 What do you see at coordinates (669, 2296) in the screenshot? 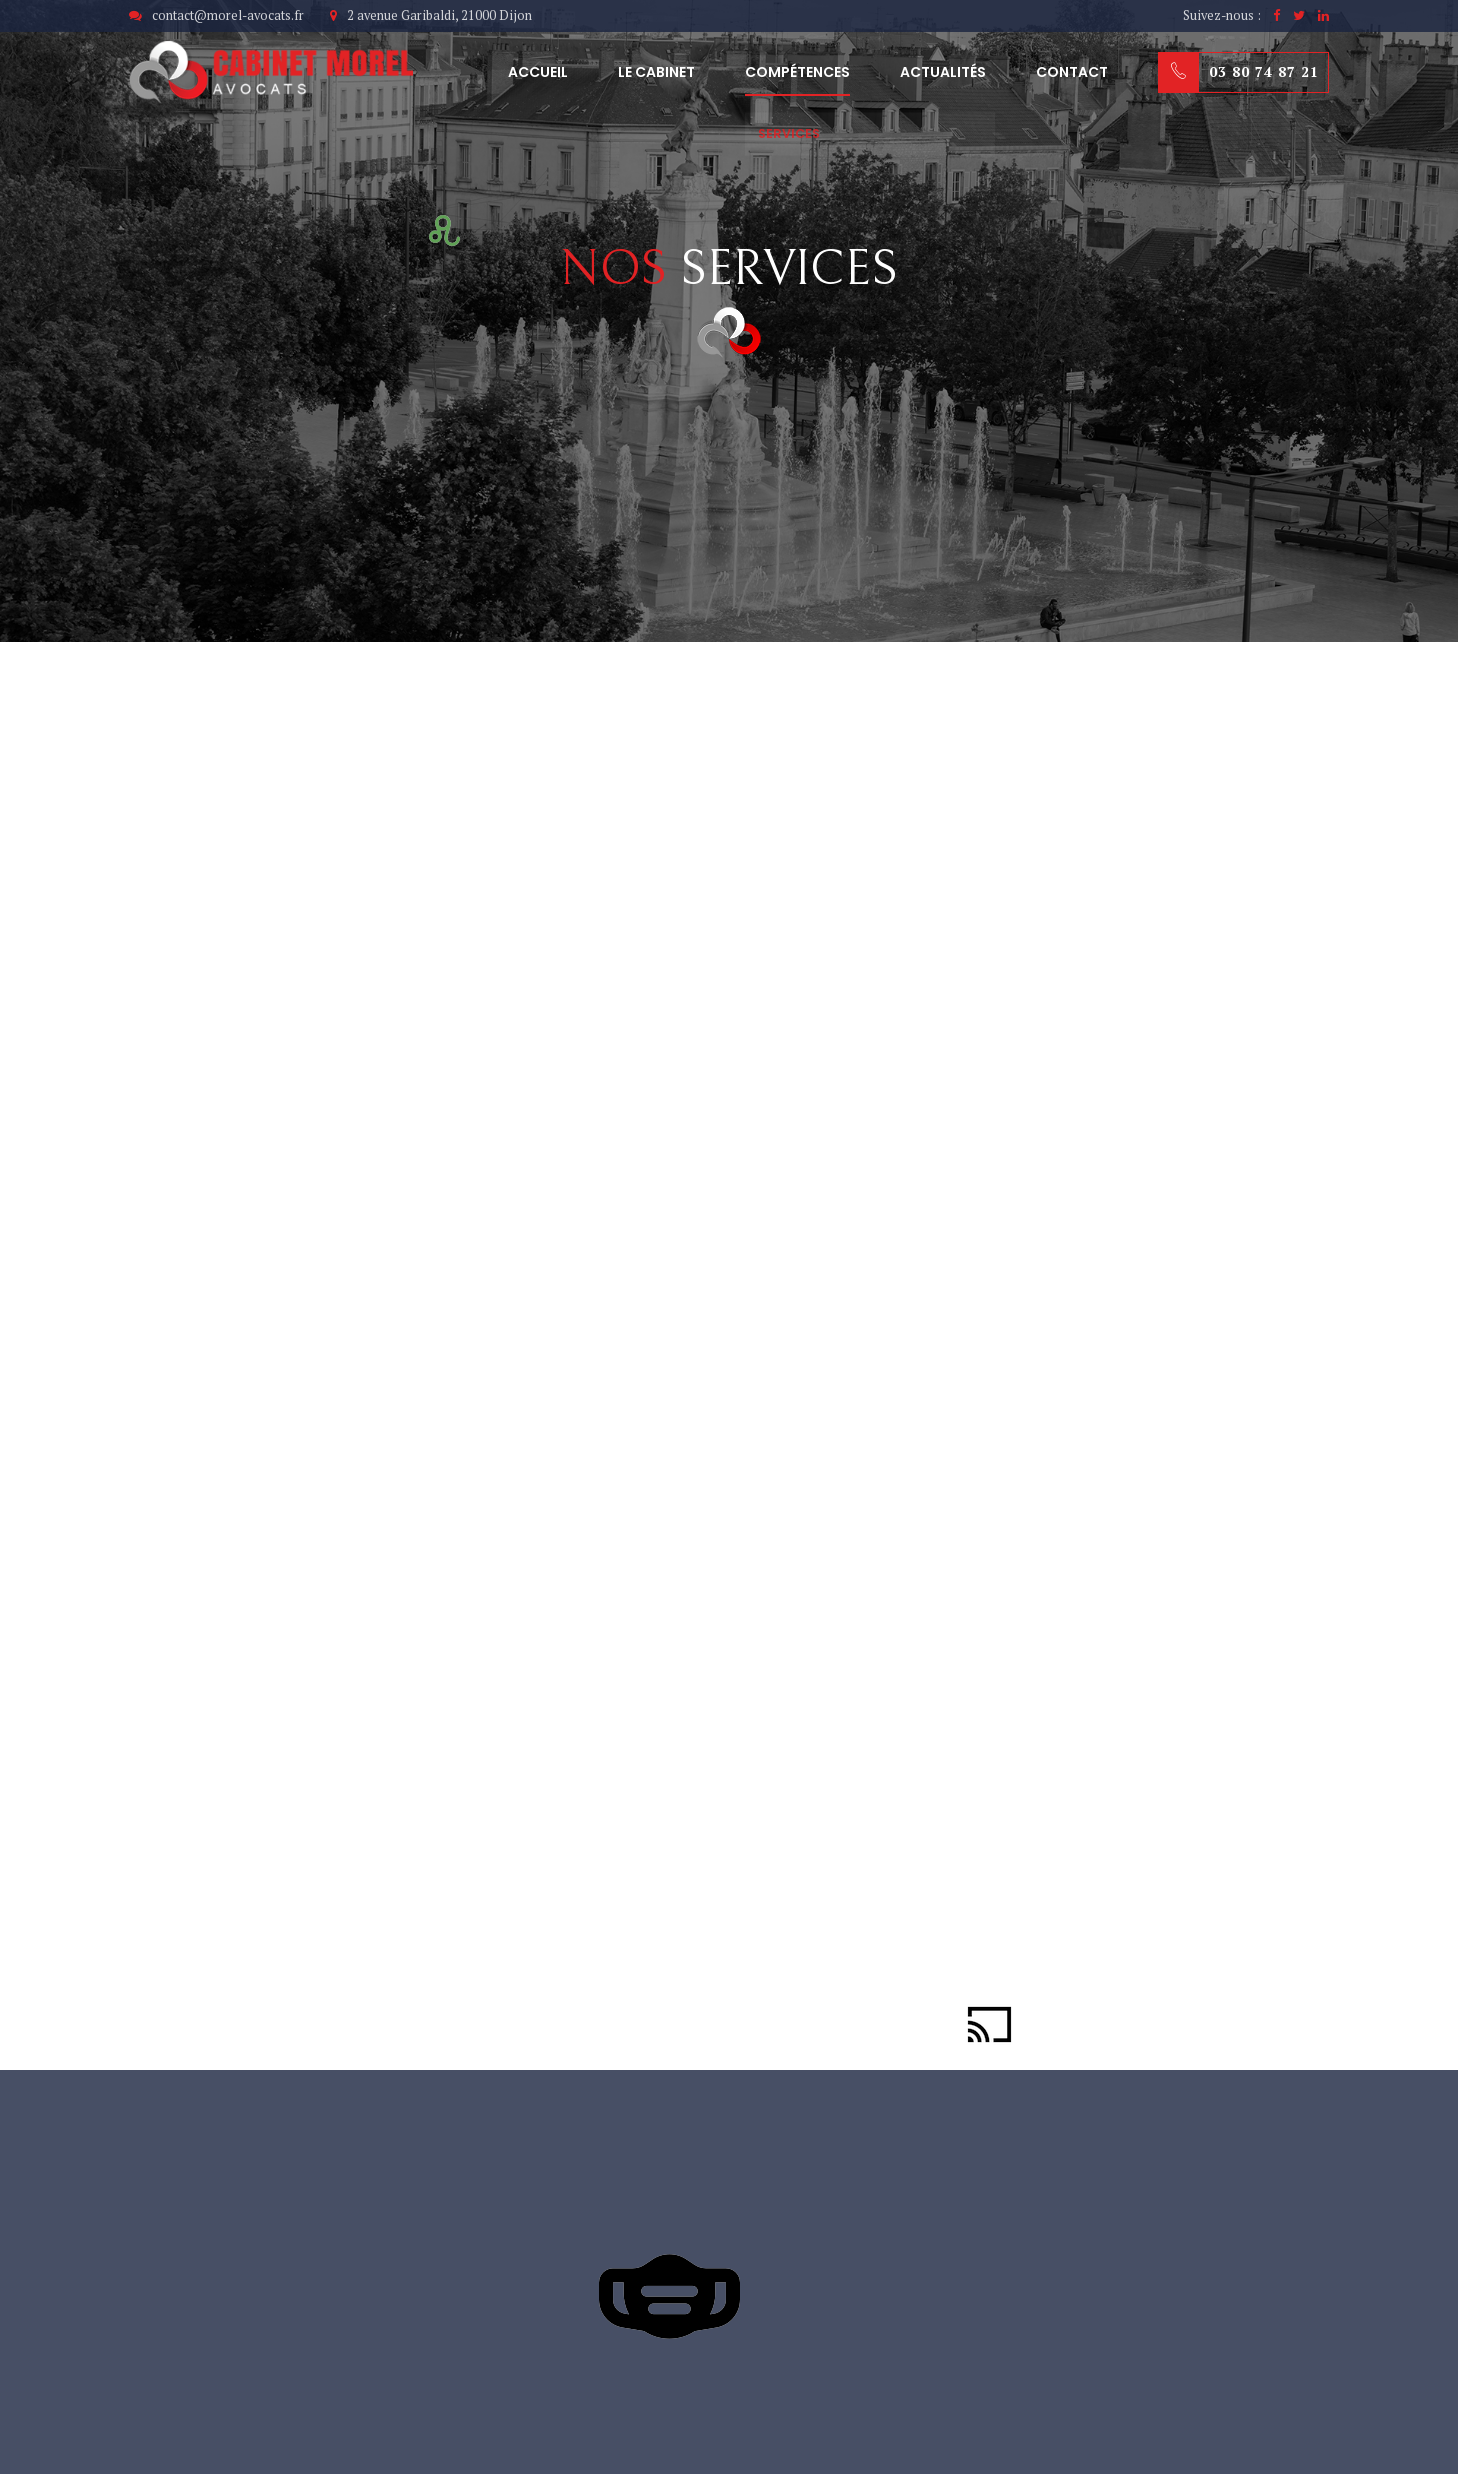
I see `indicates face mask required` at bounding box center [669, 2296].